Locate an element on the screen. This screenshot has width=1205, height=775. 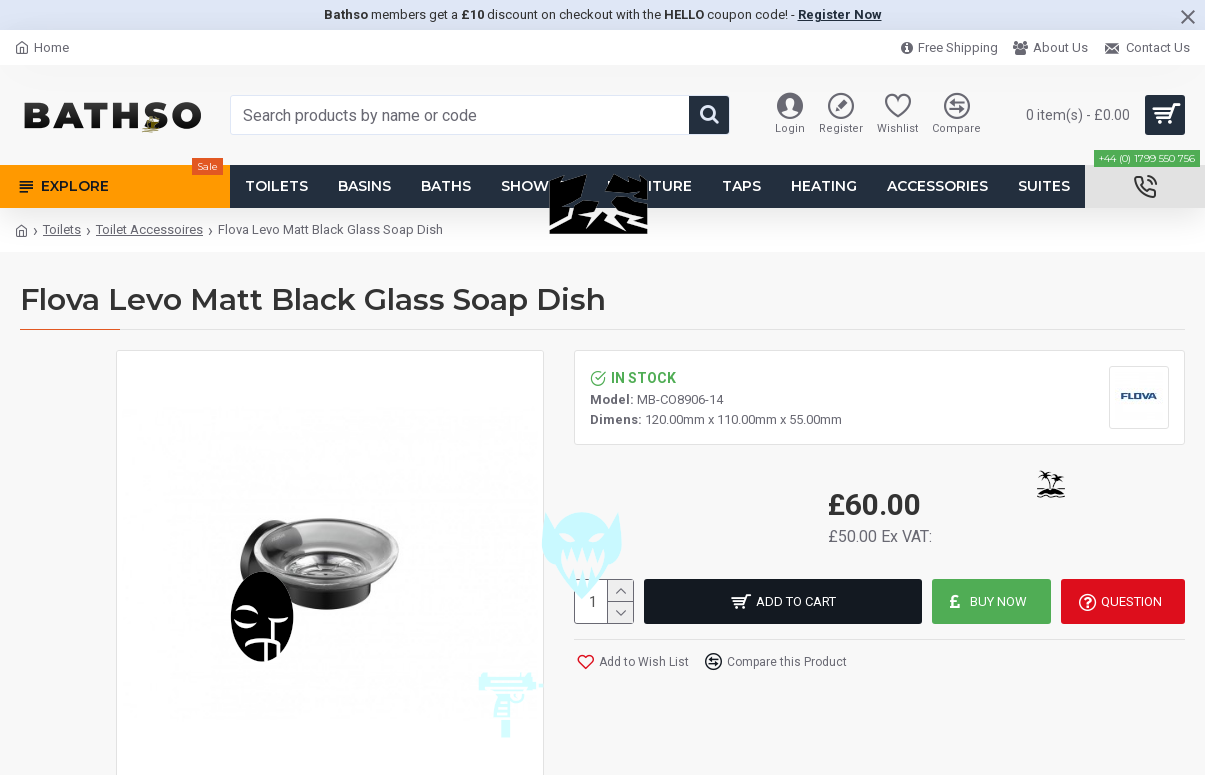
aircraft carrier unit in a strategy game is located at coordinates (151, 125).